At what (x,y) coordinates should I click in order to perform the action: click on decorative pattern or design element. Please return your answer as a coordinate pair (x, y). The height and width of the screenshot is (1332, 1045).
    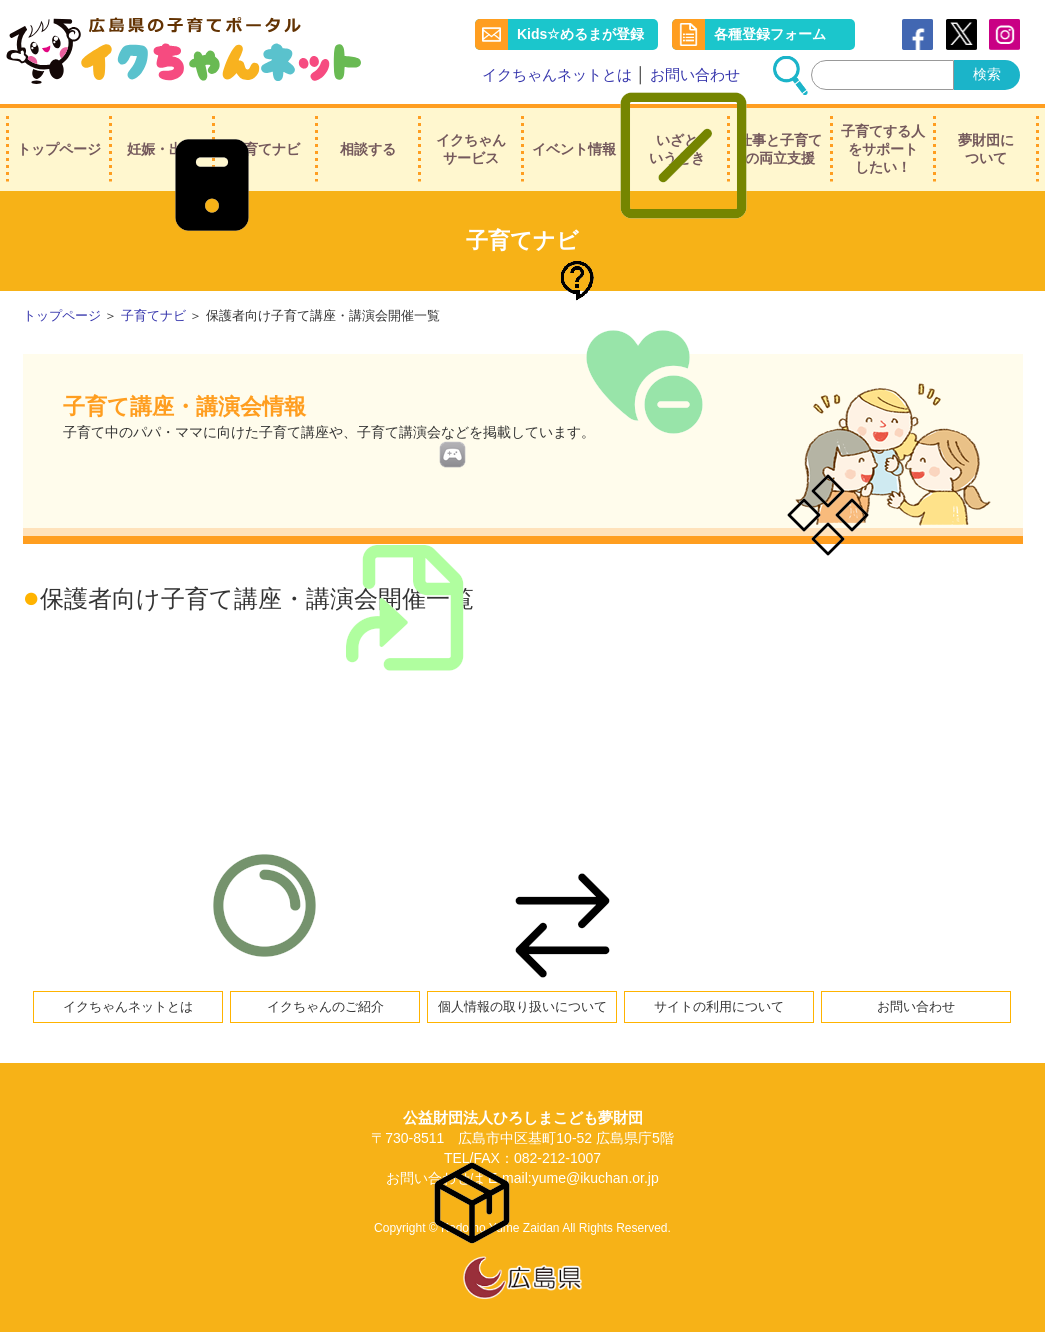
    Looking at the image, I should click on (828, 515).